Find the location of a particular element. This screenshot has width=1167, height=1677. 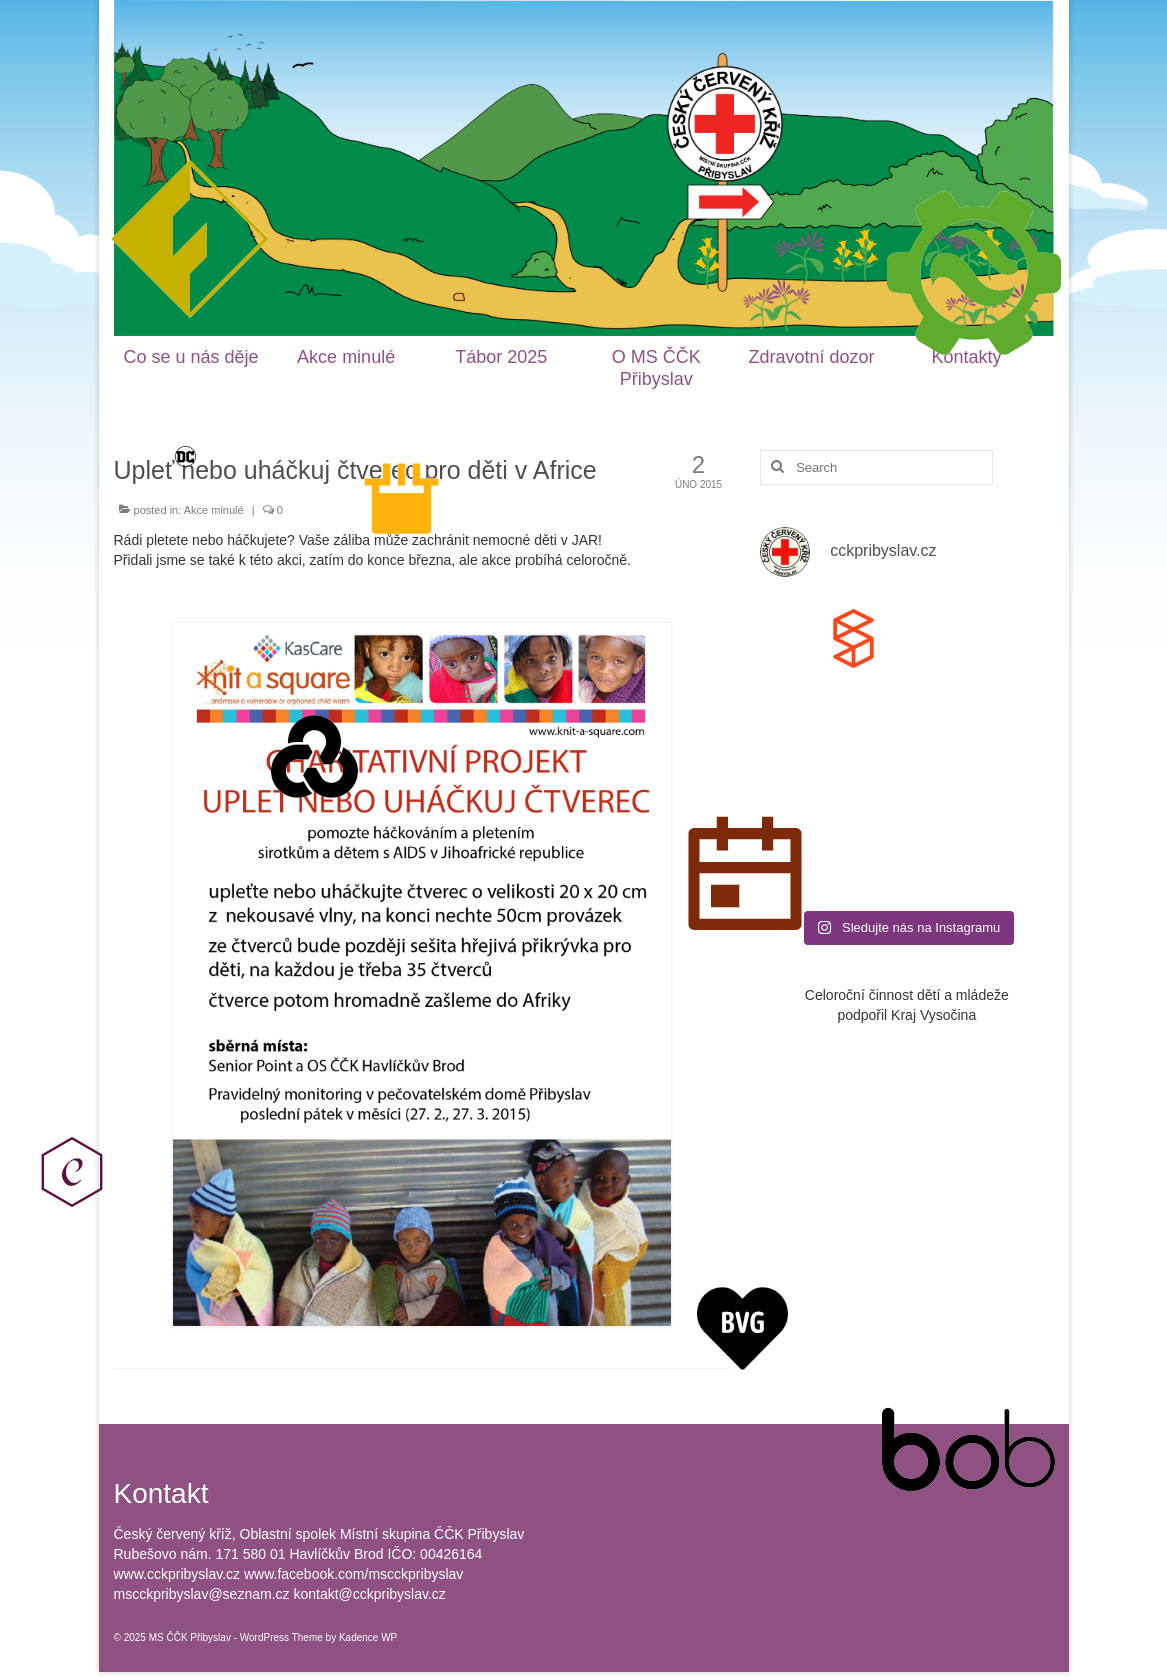

BVG (Berlin public transit) app or service is located at coordinates (742, 1328).